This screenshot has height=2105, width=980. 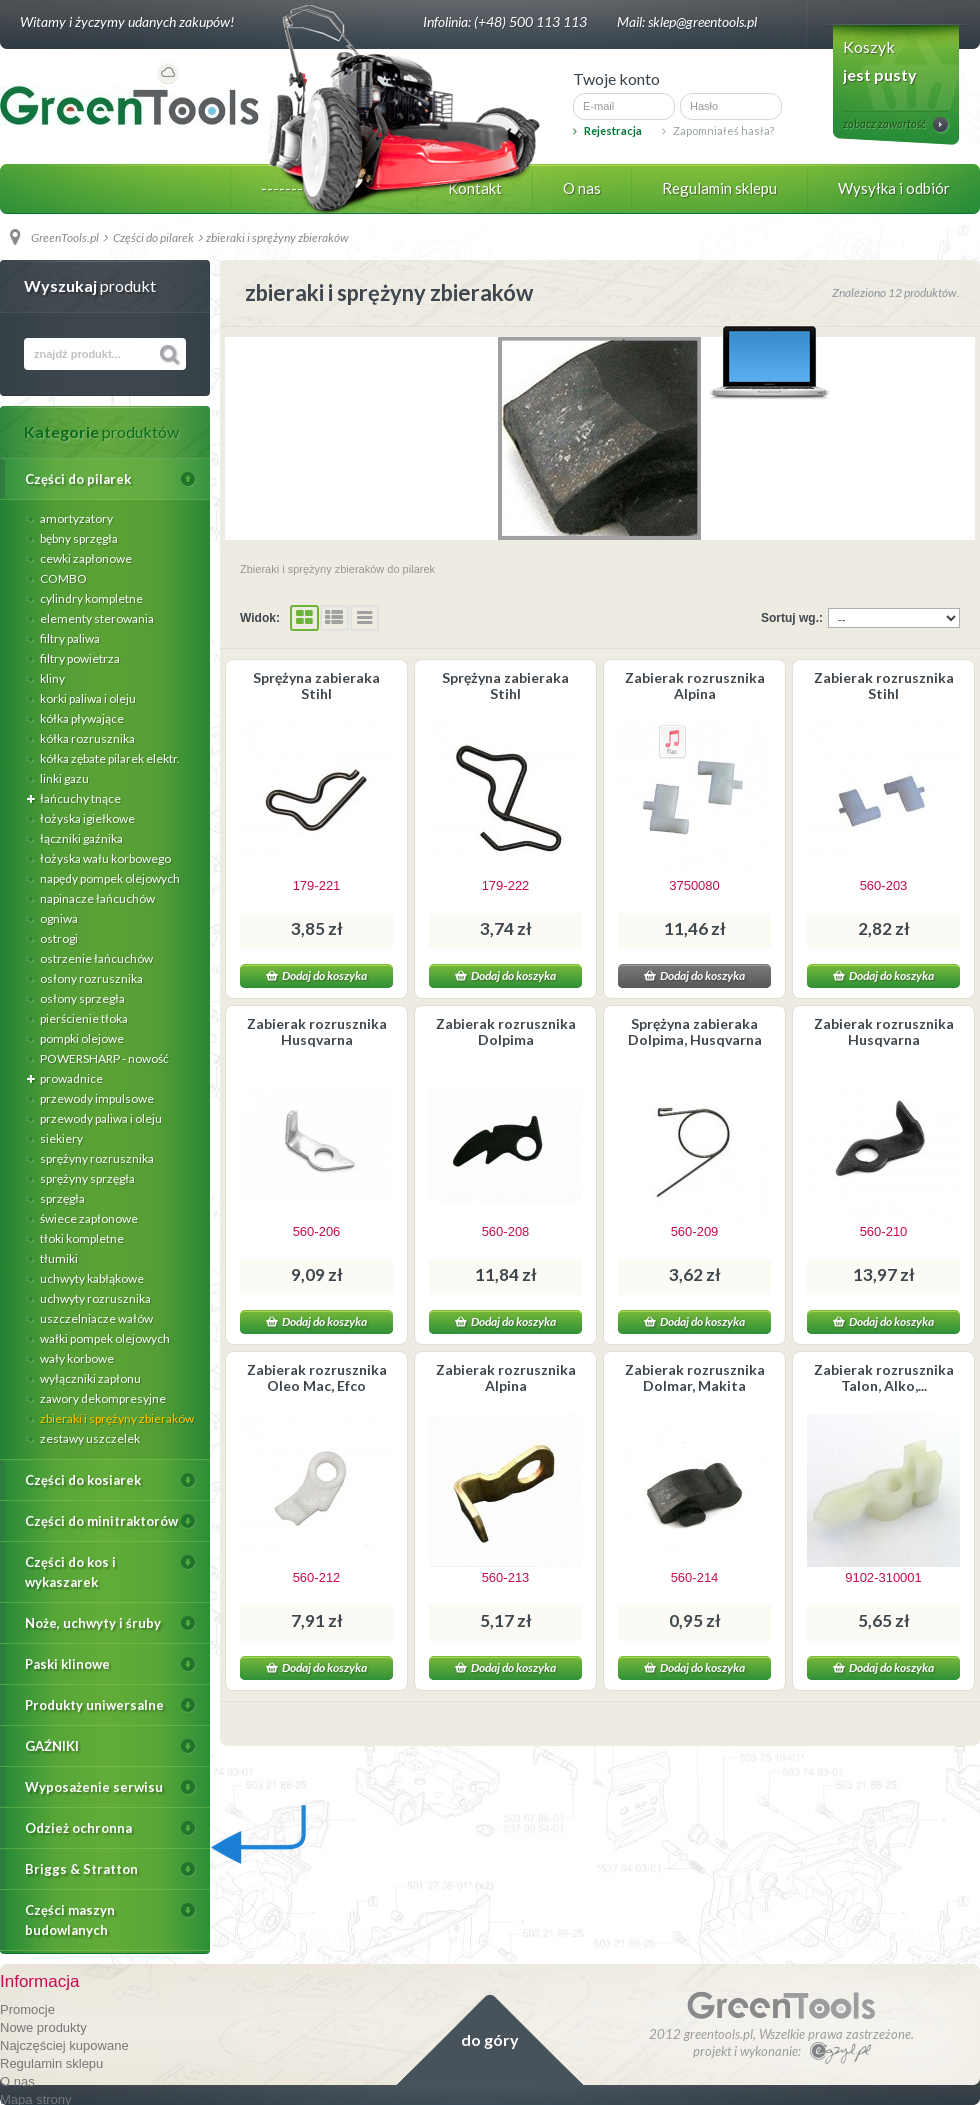 What do you see at coordinates (769, 355) in the screenshot?
I see `indicates this macbook pro in system preferences` at bounding box center [769, 355].